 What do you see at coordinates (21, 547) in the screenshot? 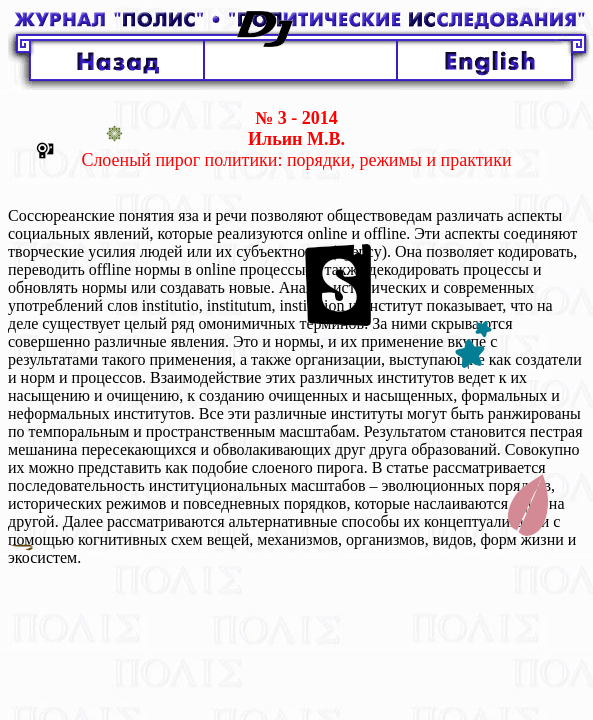
I see `british airways app or website` at bounding box center [21, 547].